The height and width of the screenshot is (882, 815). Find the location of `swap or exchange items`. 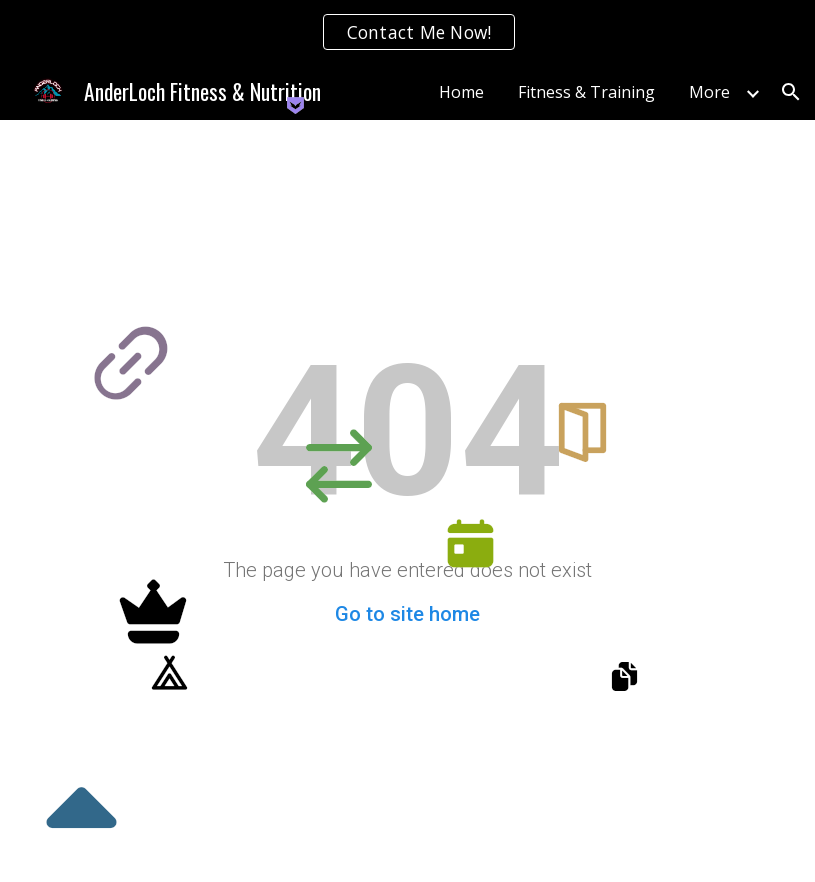

swap or exchange items is located at coordinates (339, 466).